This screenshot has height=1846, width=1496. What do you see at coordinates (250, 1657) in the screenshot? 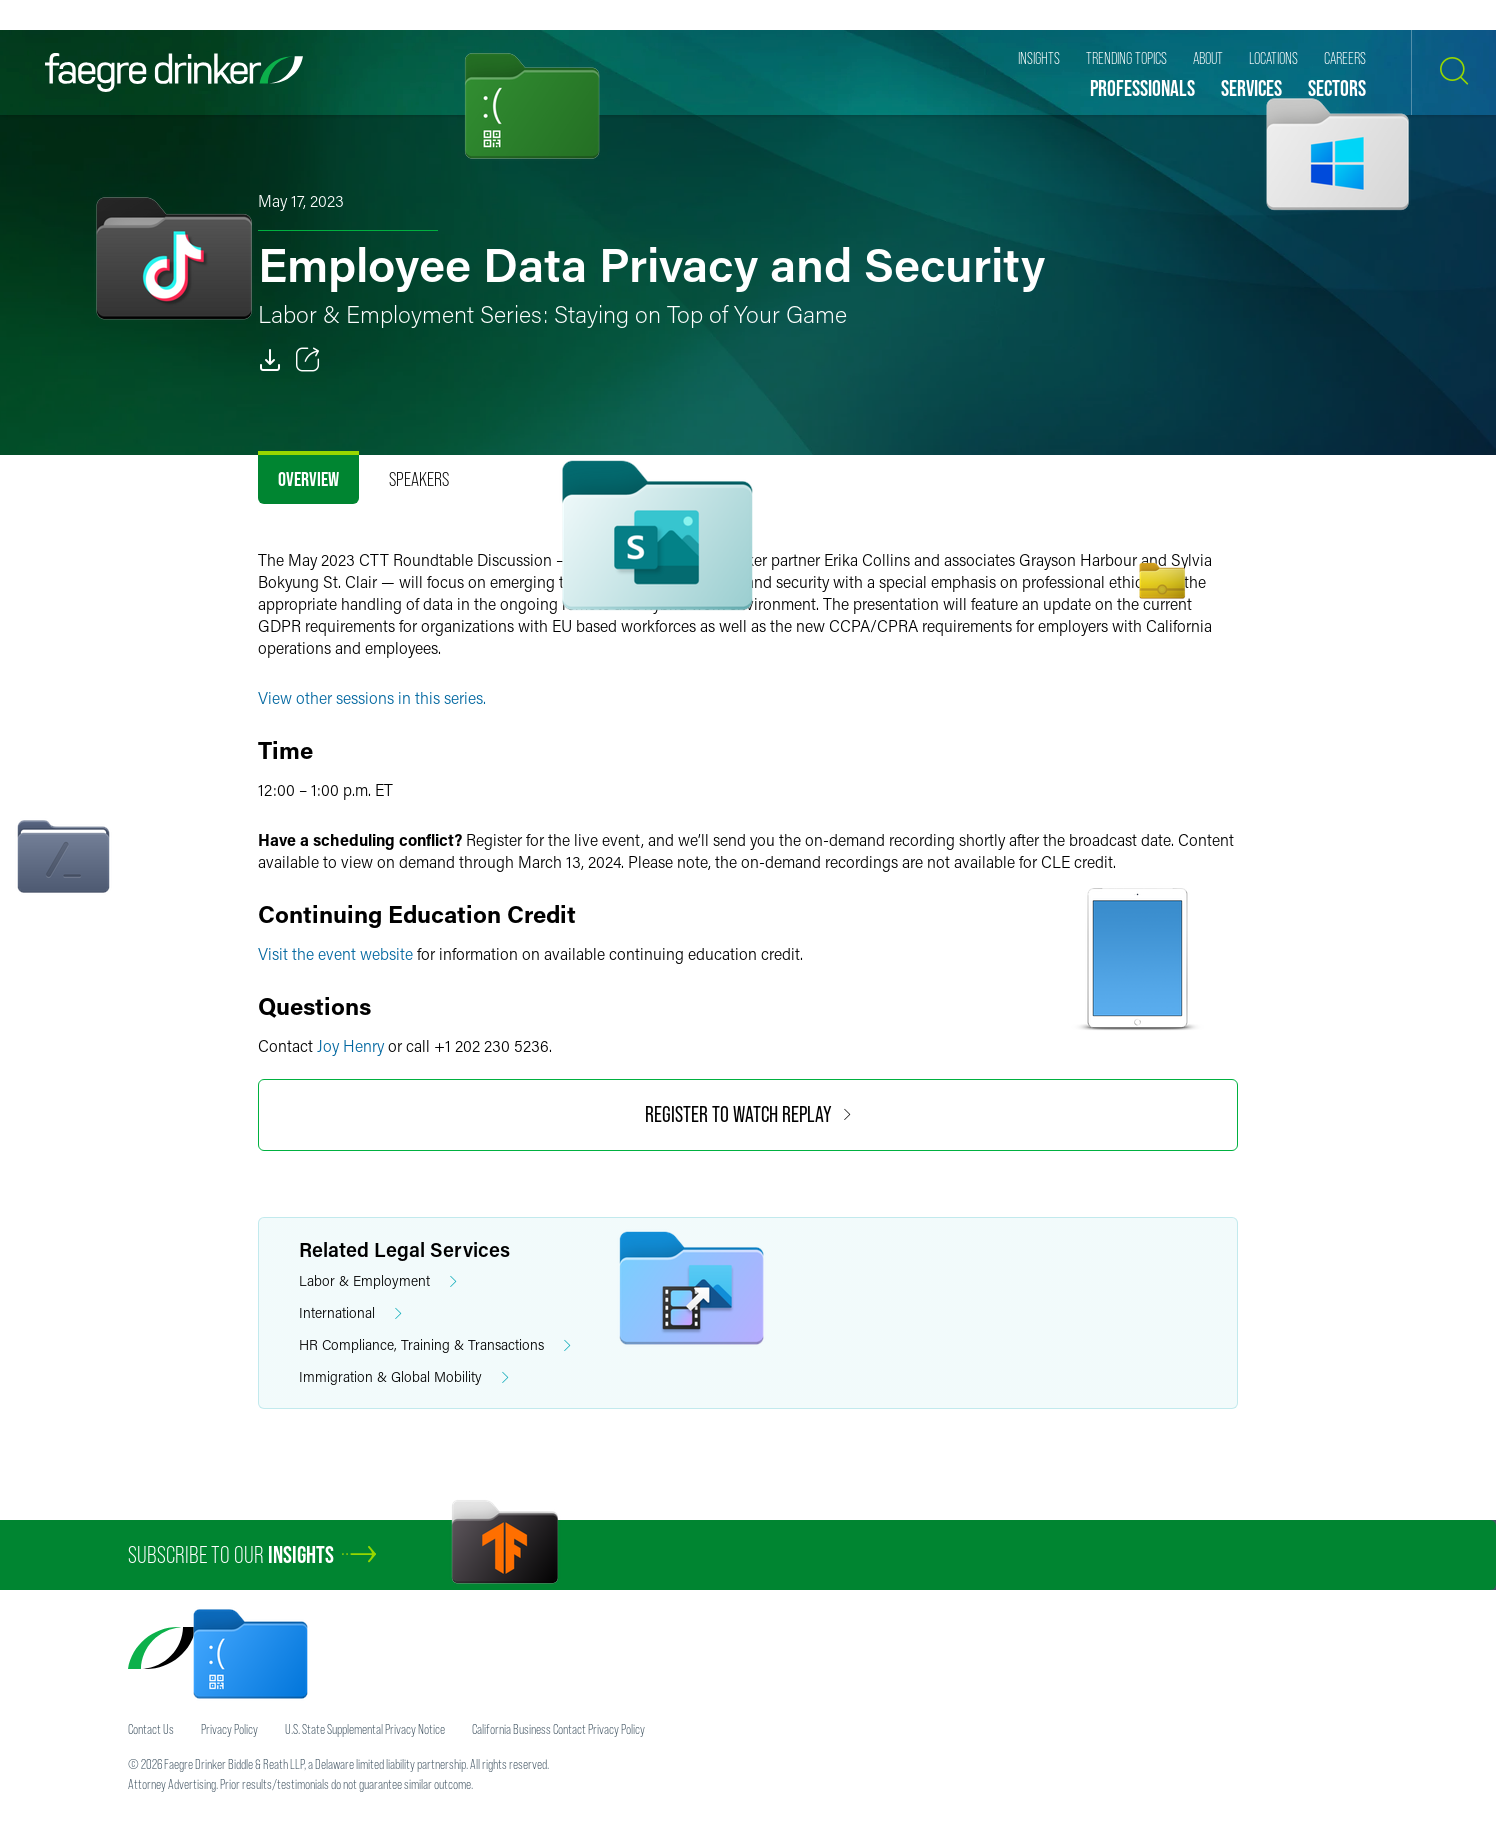
I see `folder containing system crash logs or error reports` at bounding box center [250, 1657].